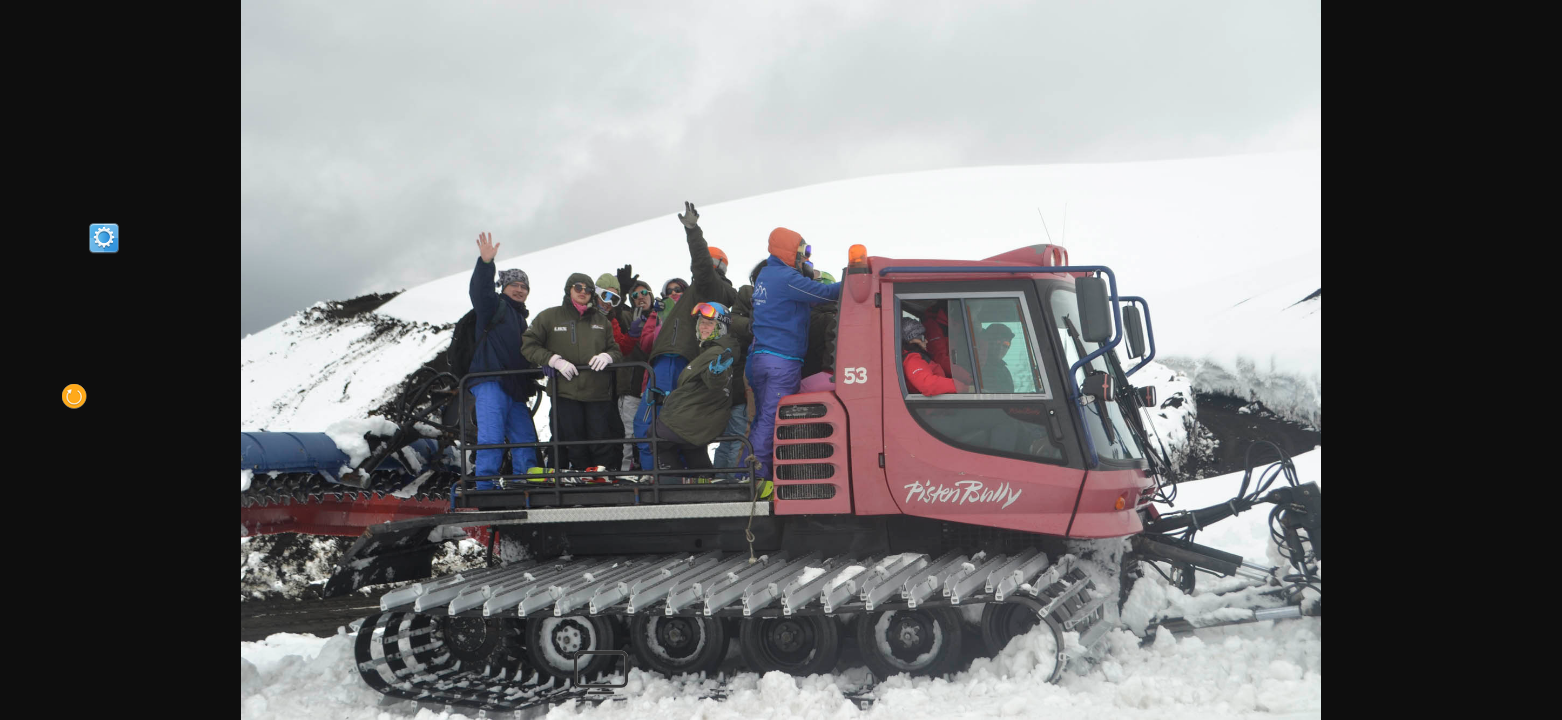 The image size is (1562, 720). I want to click on restart the system, so click(74, 396).